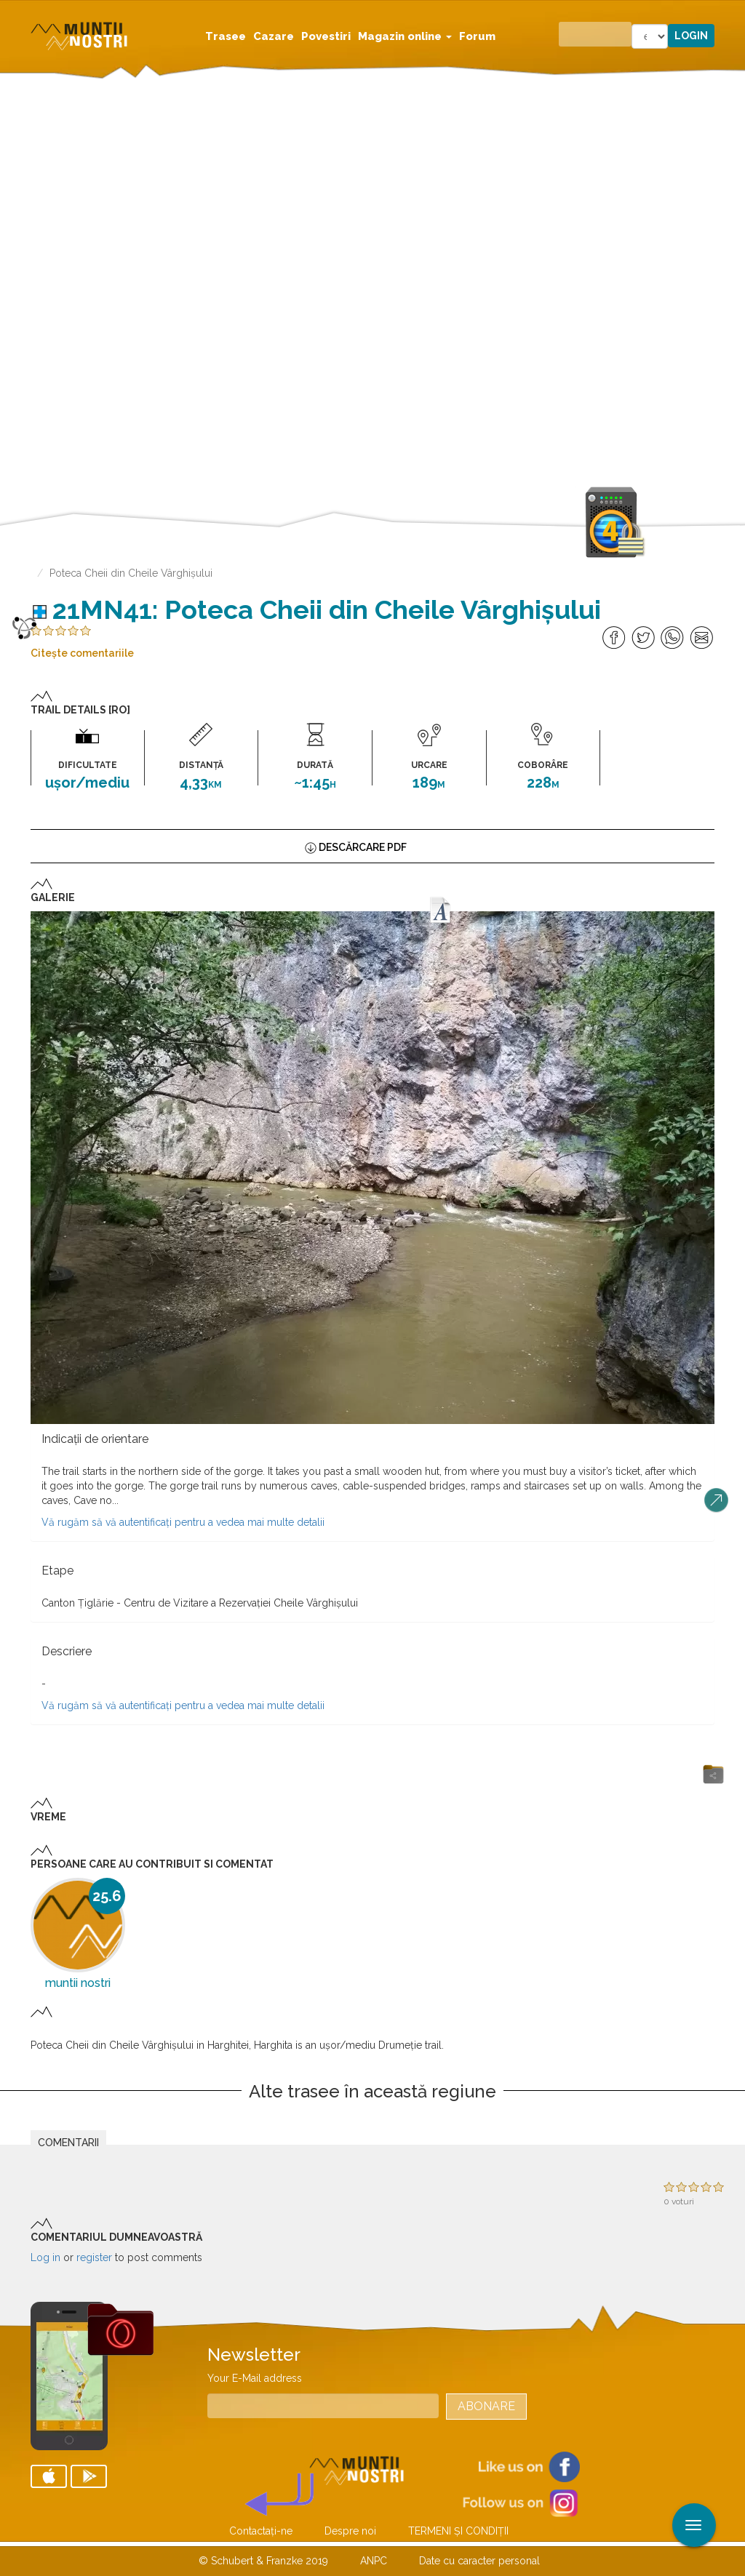 This screenshot has width=745, height=2576. What do you see at coordinates (713, 1774) in the screenshot?
I see `access your public shared folder` at bounding box center [713, 1774].